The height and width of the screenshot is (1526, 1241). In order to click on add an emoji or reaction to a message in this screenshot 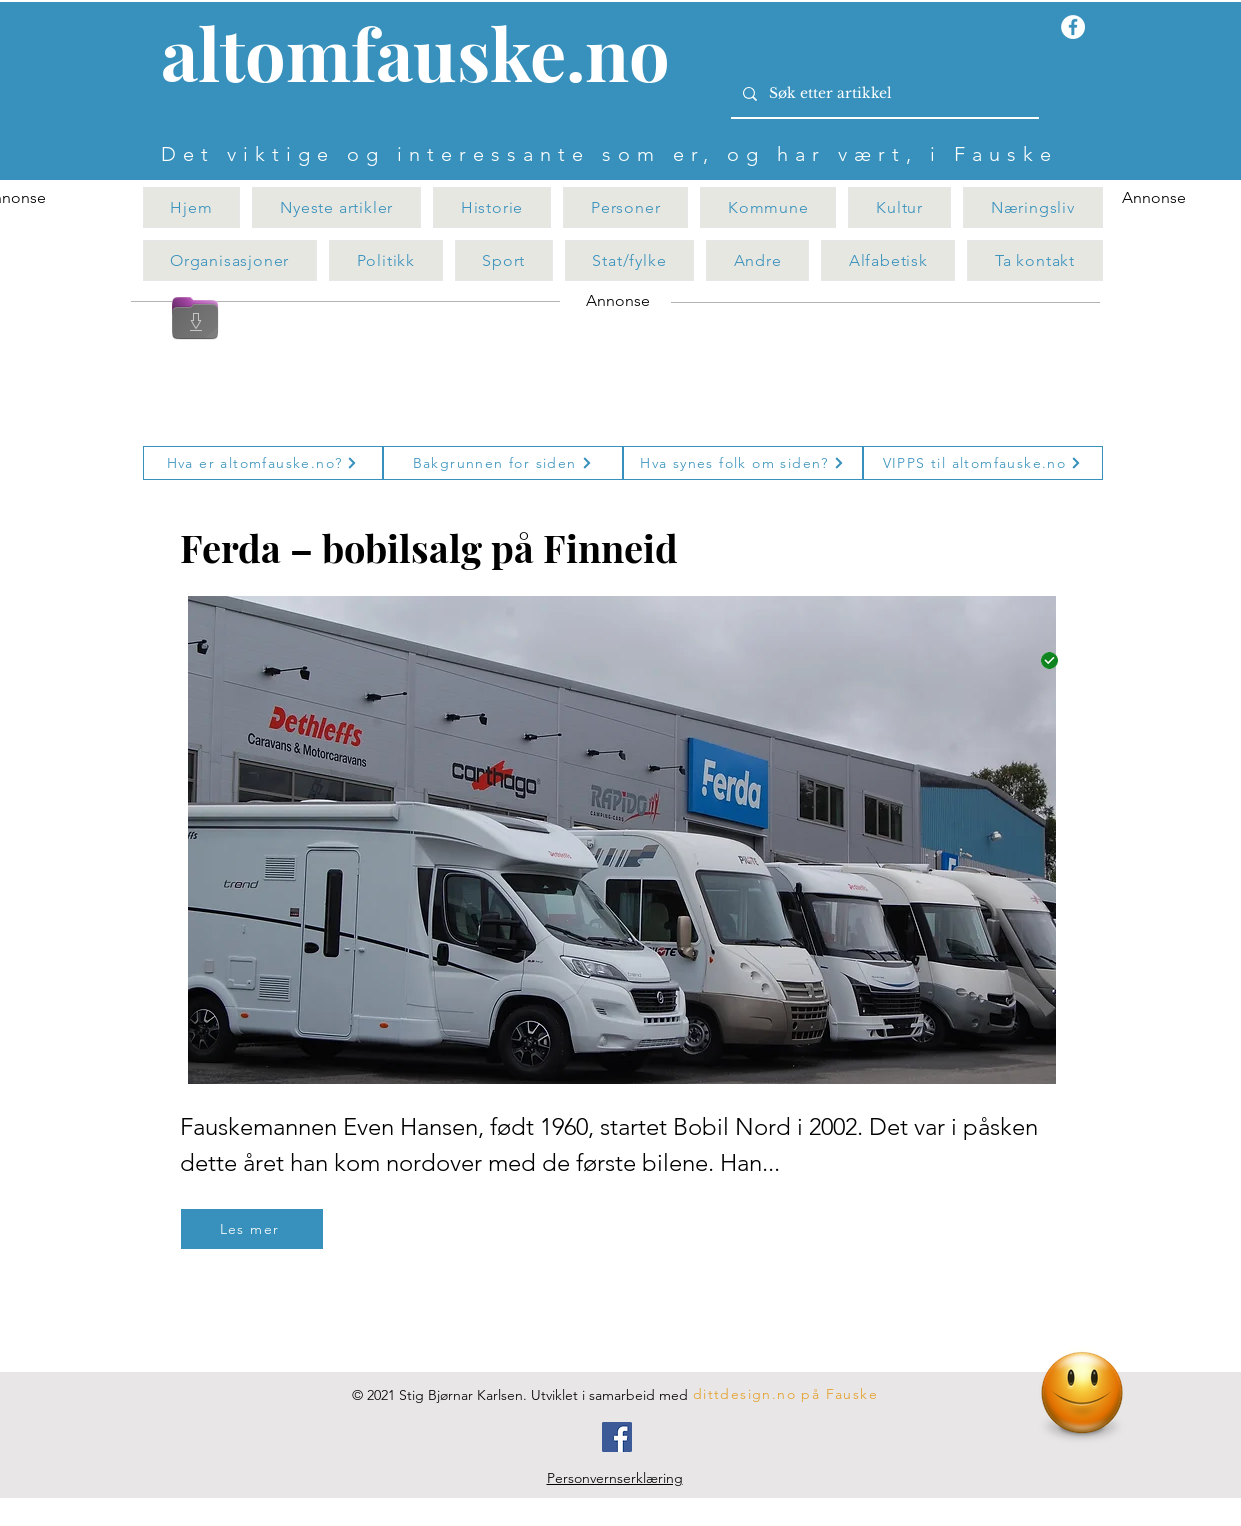, I will do `click(1082, 1396)`.